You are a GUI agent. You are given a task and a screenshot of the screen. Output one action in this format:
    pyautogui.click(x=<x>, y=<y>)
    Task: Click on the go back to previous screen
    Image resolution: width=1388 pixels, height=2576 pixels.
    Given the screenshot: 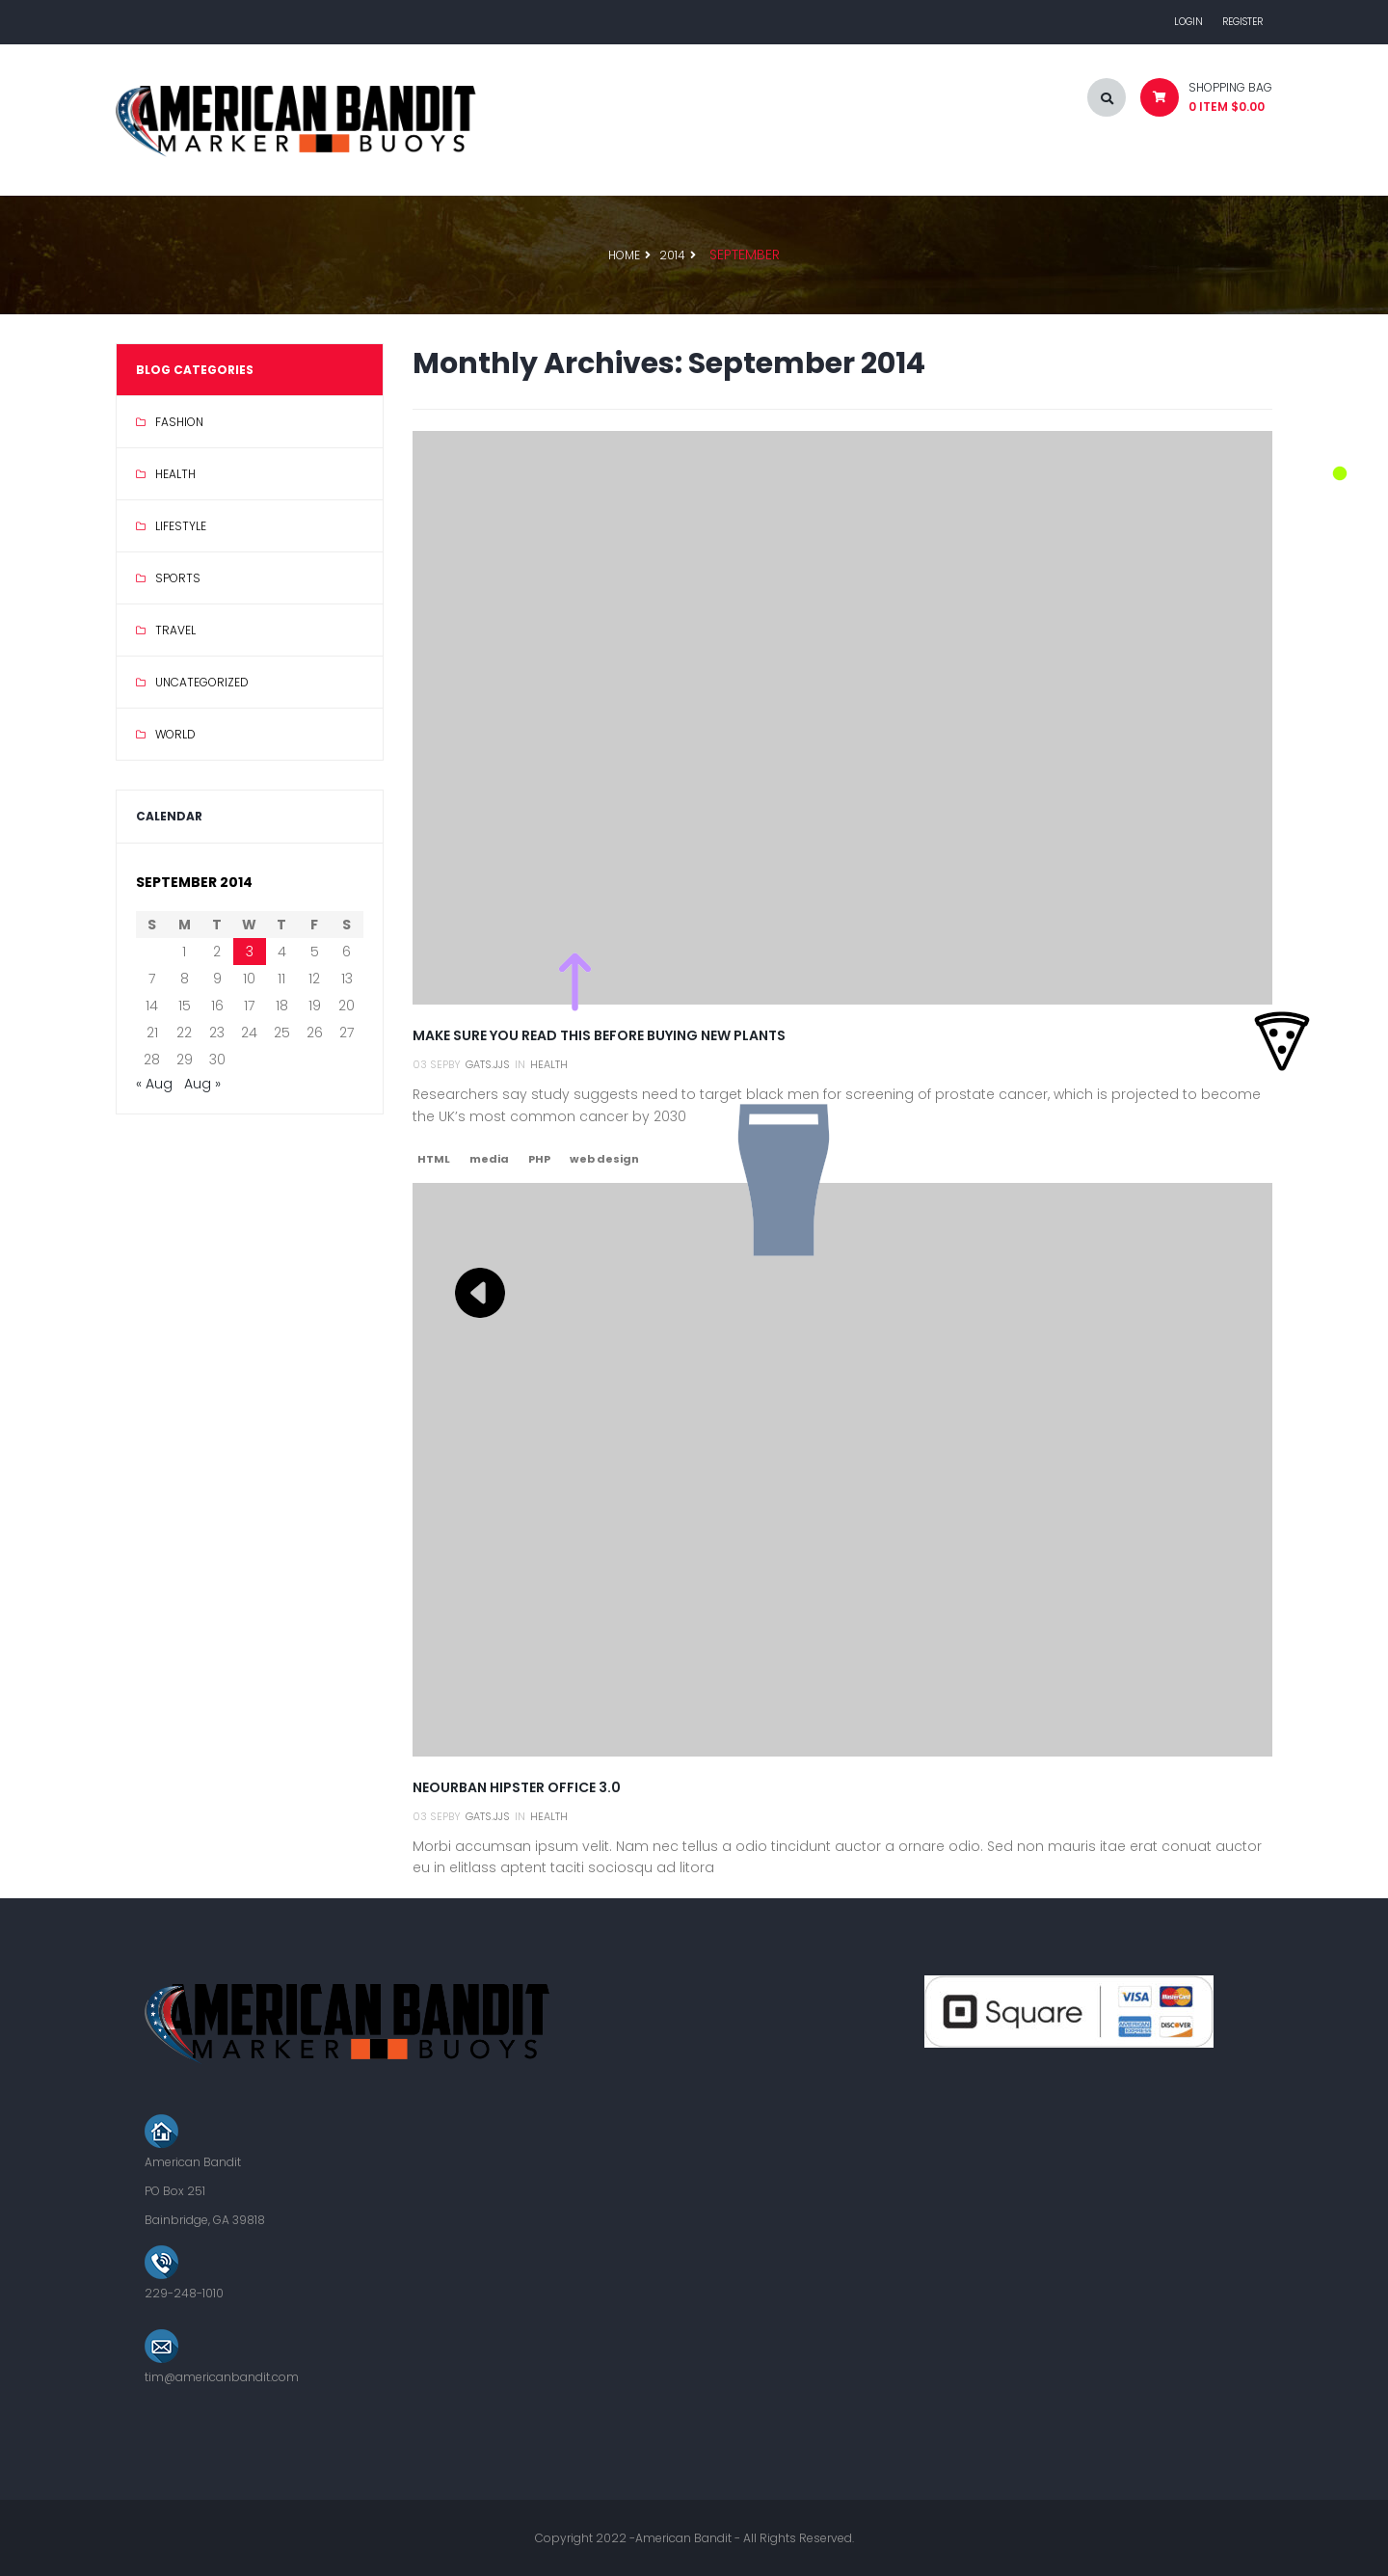 What is the action you would take?
    pyautogui.click(x=480, y=1293)
    